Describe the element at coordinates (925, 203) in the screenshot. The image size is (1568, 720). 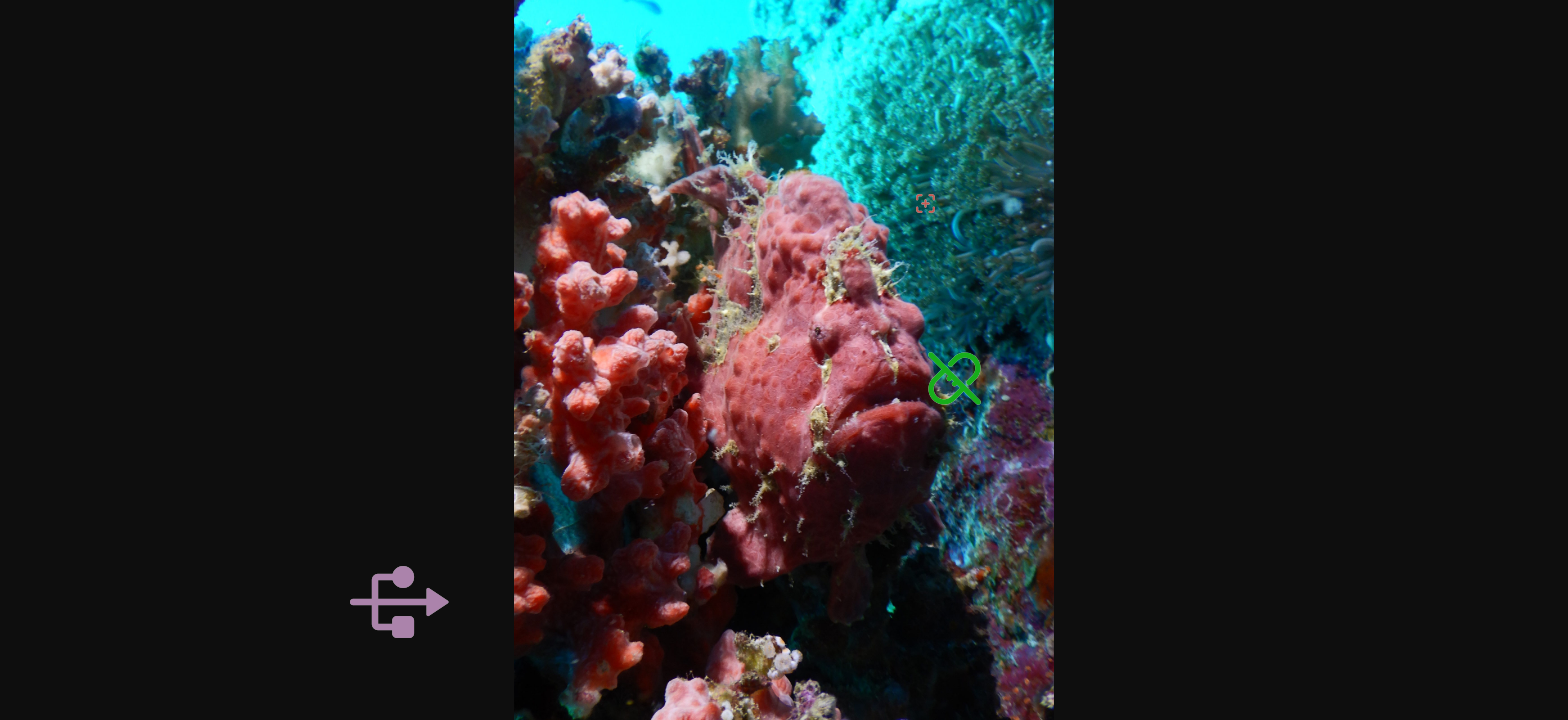
I see `center or focus on current location` at that location.